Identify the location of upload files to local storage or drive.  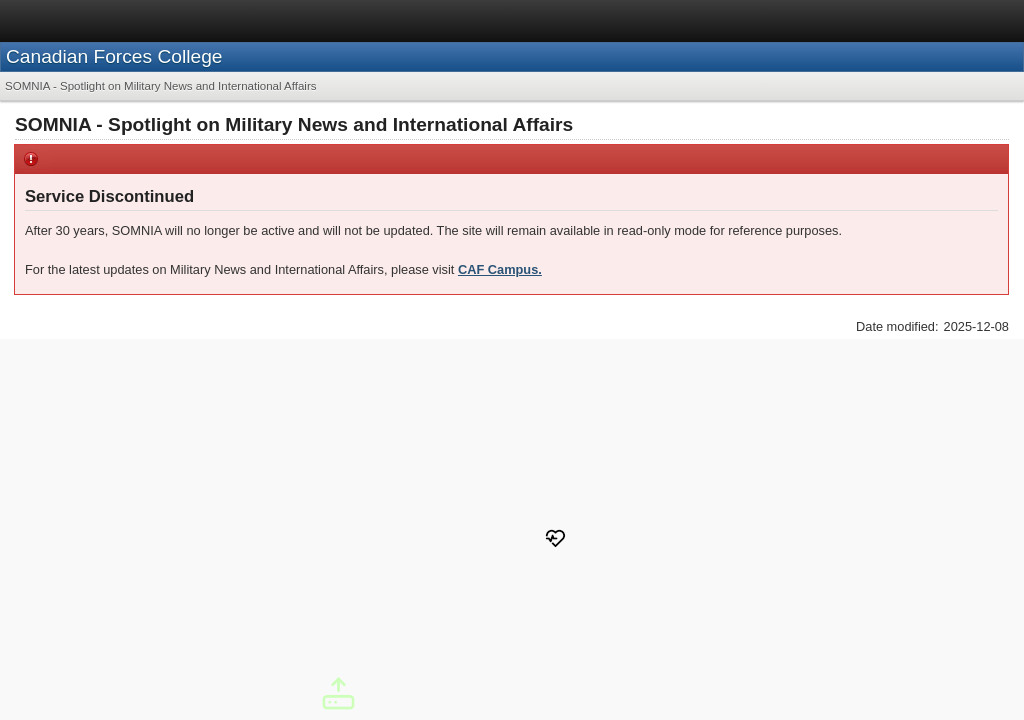
(338, 693).